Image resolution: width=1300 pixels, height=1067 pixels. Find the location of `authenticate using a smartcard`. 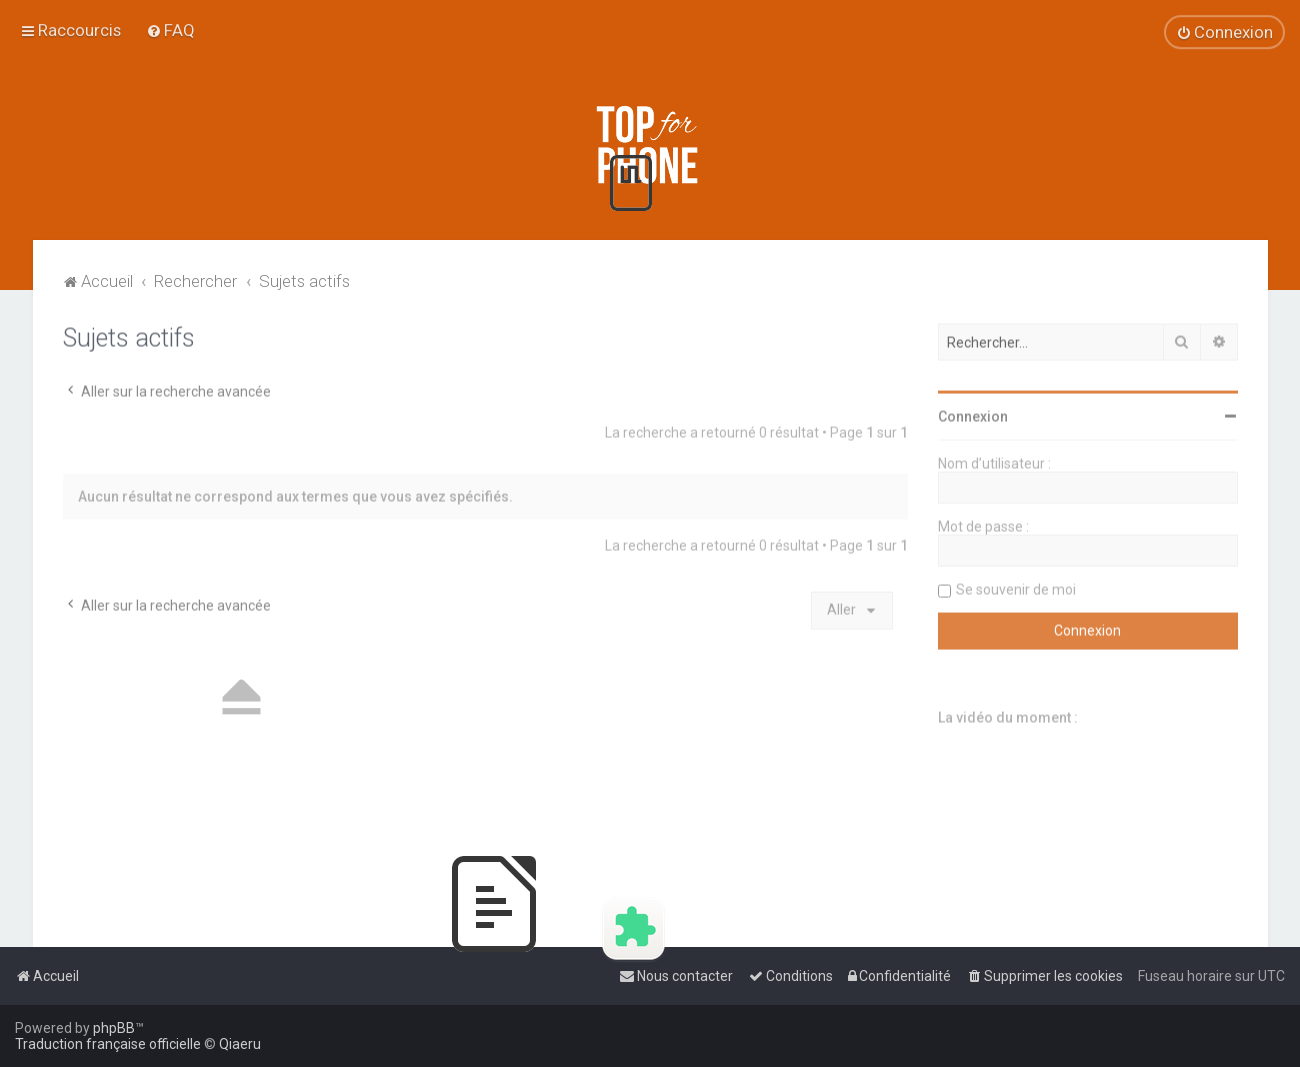

authenticate using a smartcard is located at coordinates (631, 183).